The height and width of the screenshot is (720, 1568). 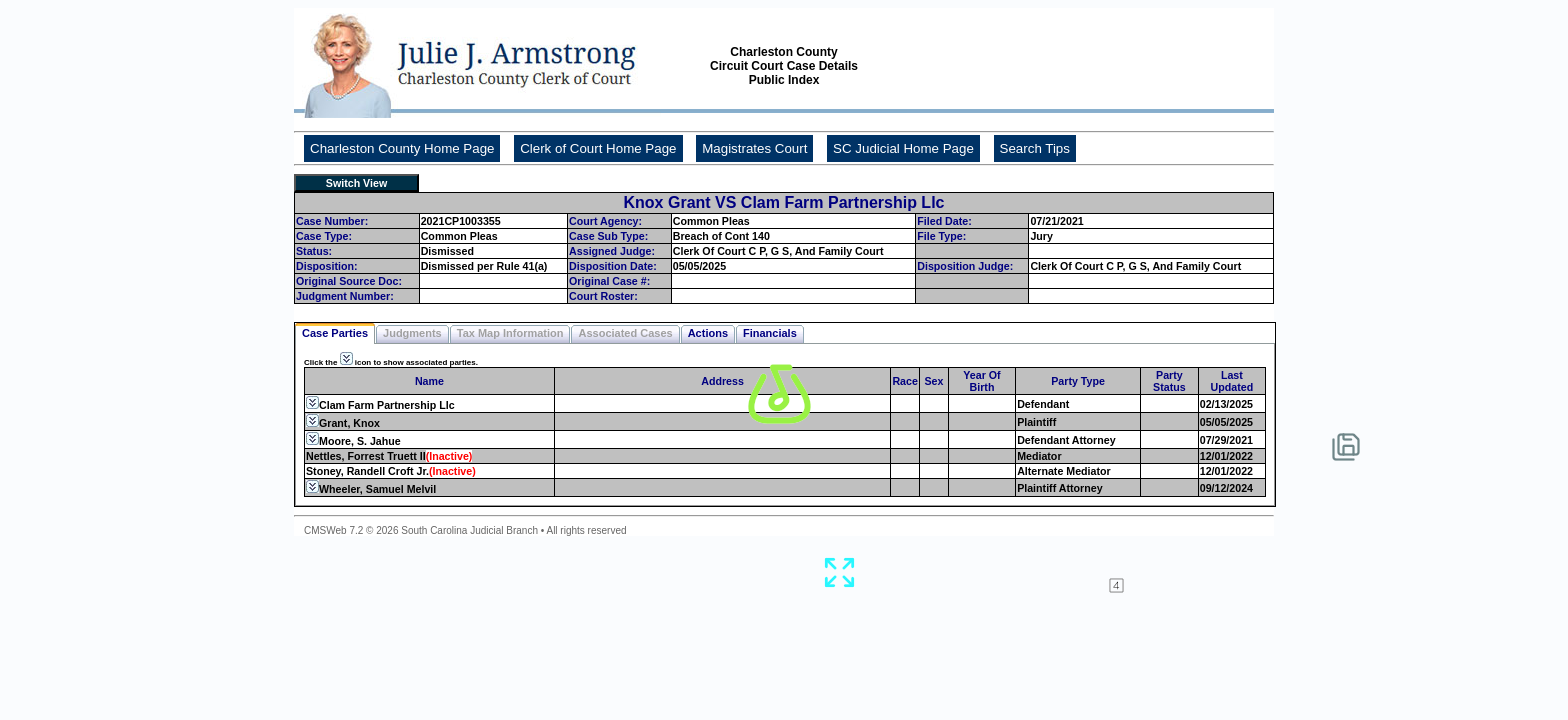 I want to click on open bandlab music creation app, so click(x=779, y=392).